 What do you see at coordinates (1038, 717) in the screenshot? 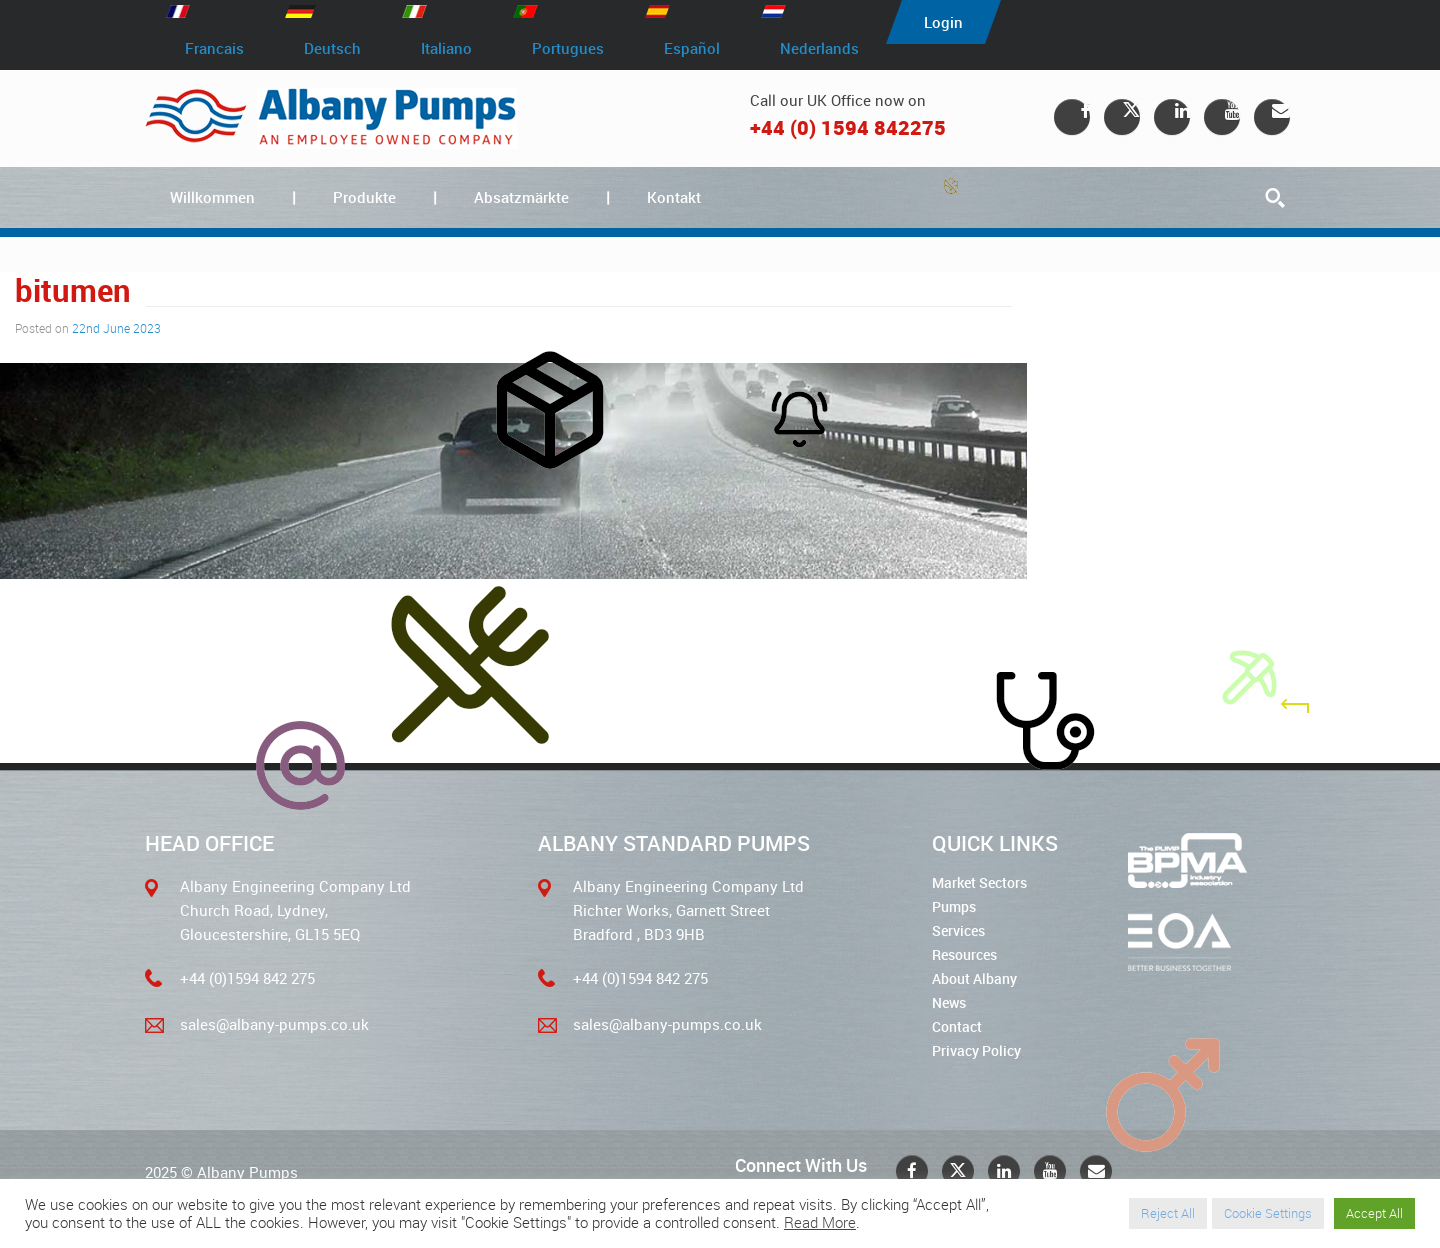
I see `access health or medical features` at bounding box center [1038, 717].